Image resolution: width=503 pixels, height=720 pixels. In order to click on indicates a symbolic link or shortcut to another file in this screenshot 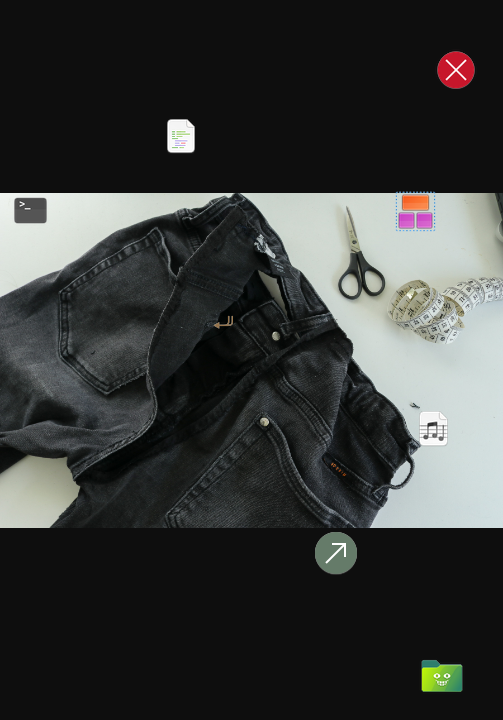, I will do `click(336, 553)`.